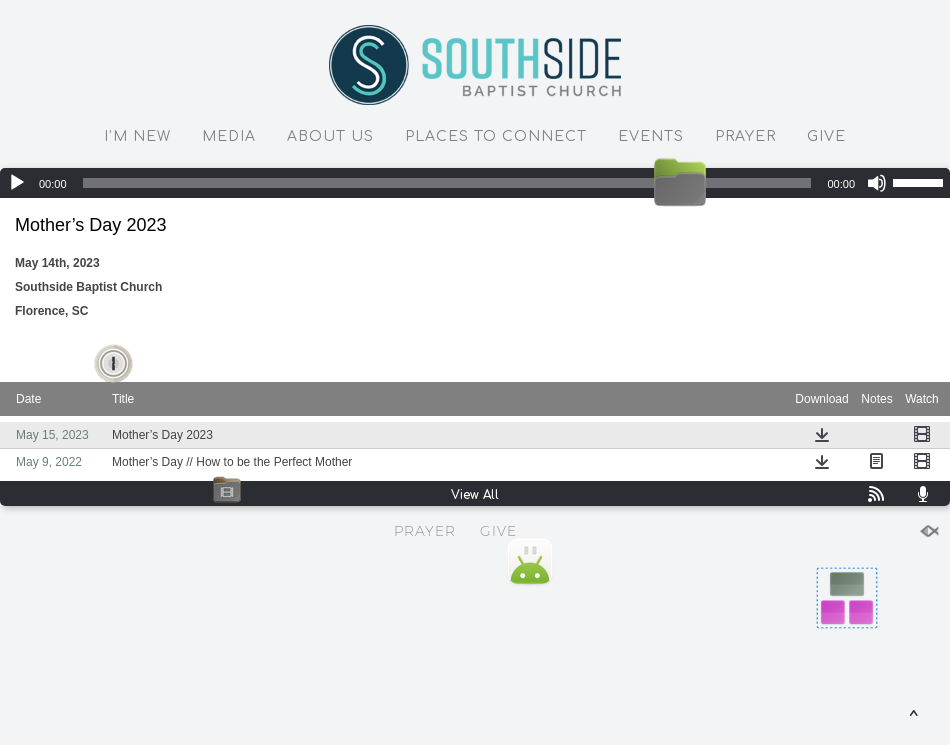  What do you see at coordinates (530, 561) in the screenshot?
I see `open android file transfer app` at bounding box center [530, 561].